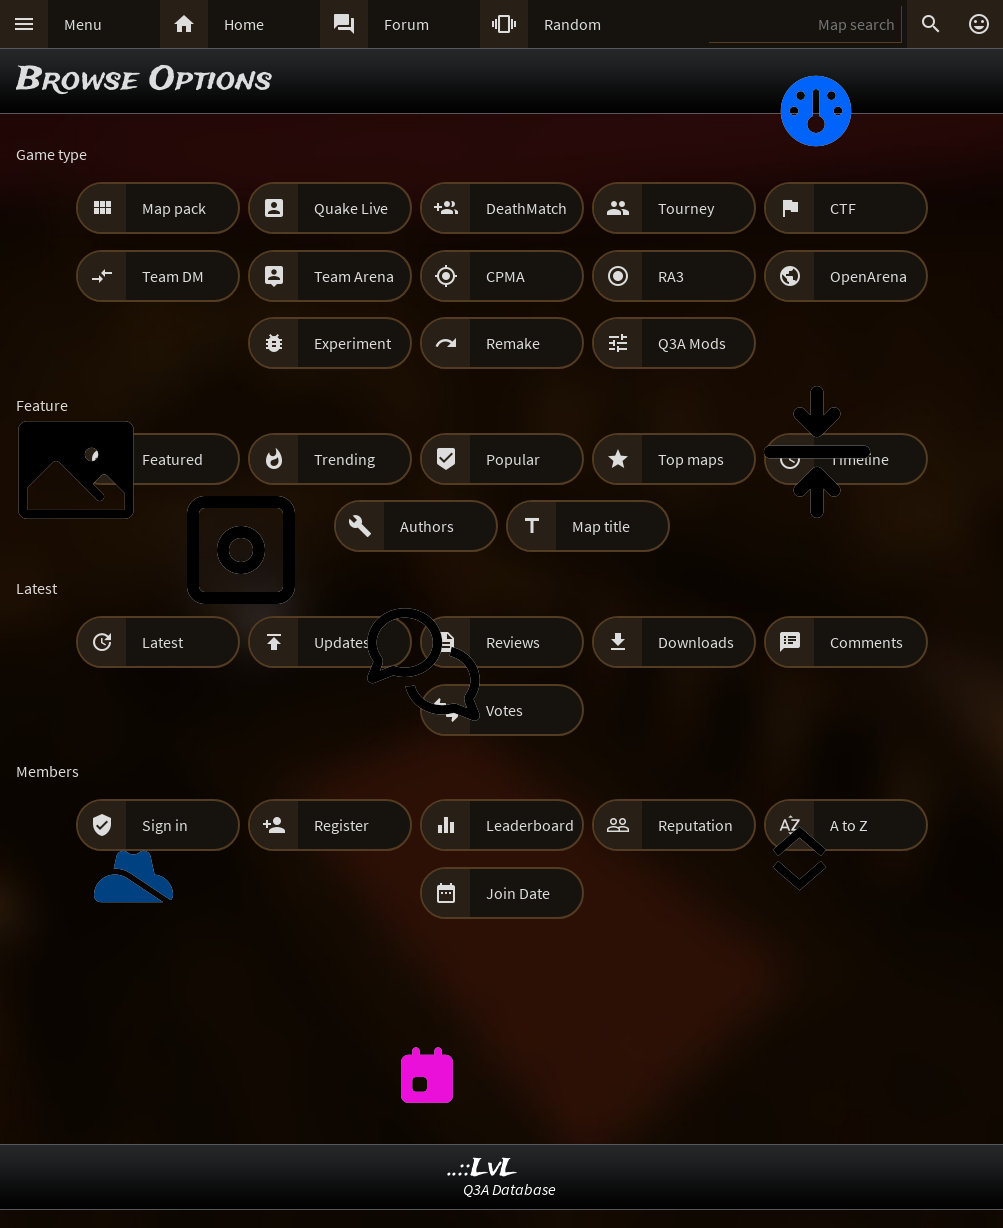 This screenshot has height=1228, width=1003. I want to click on apply a mask to selected layer or object, so click(241, 550).